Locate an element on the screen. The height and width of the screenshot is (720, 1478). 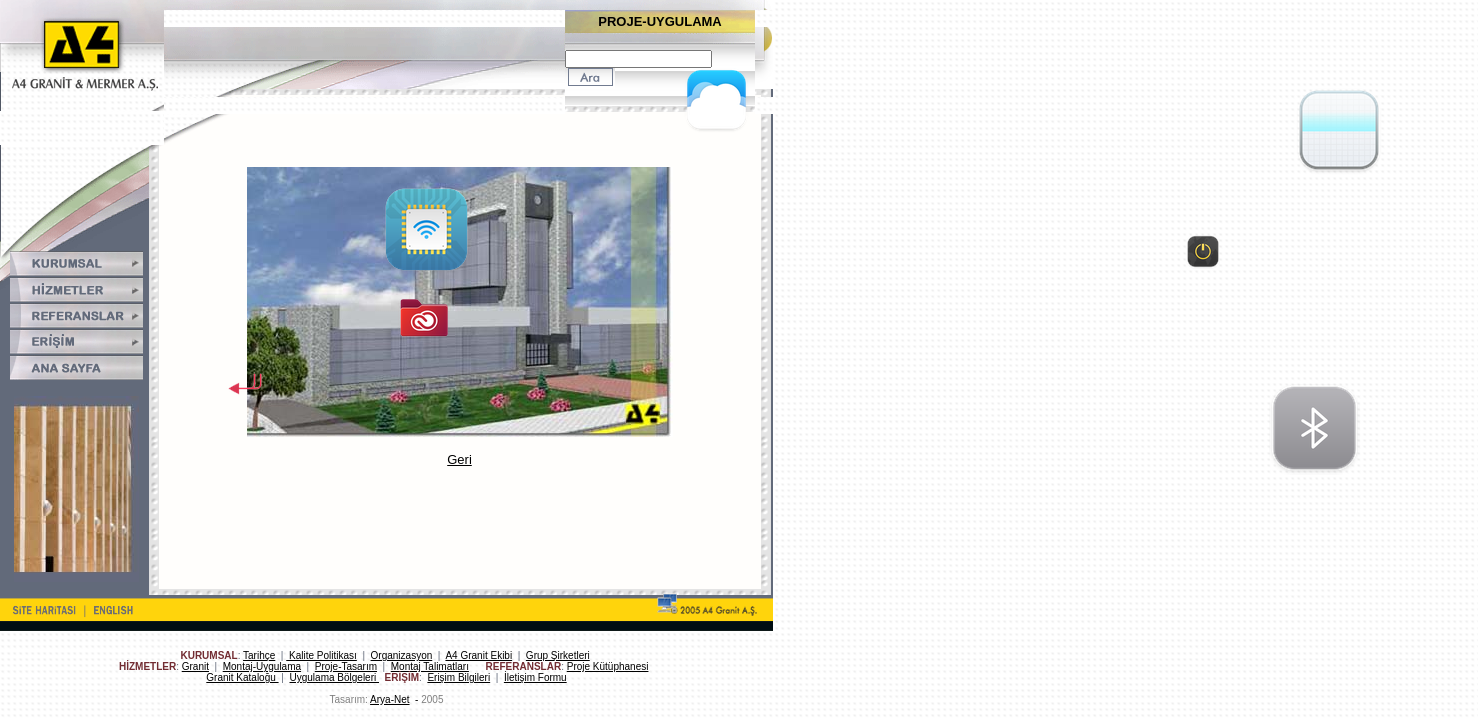
bluetooth is currently disabled or inactive is located at coordinates (1314, 429).